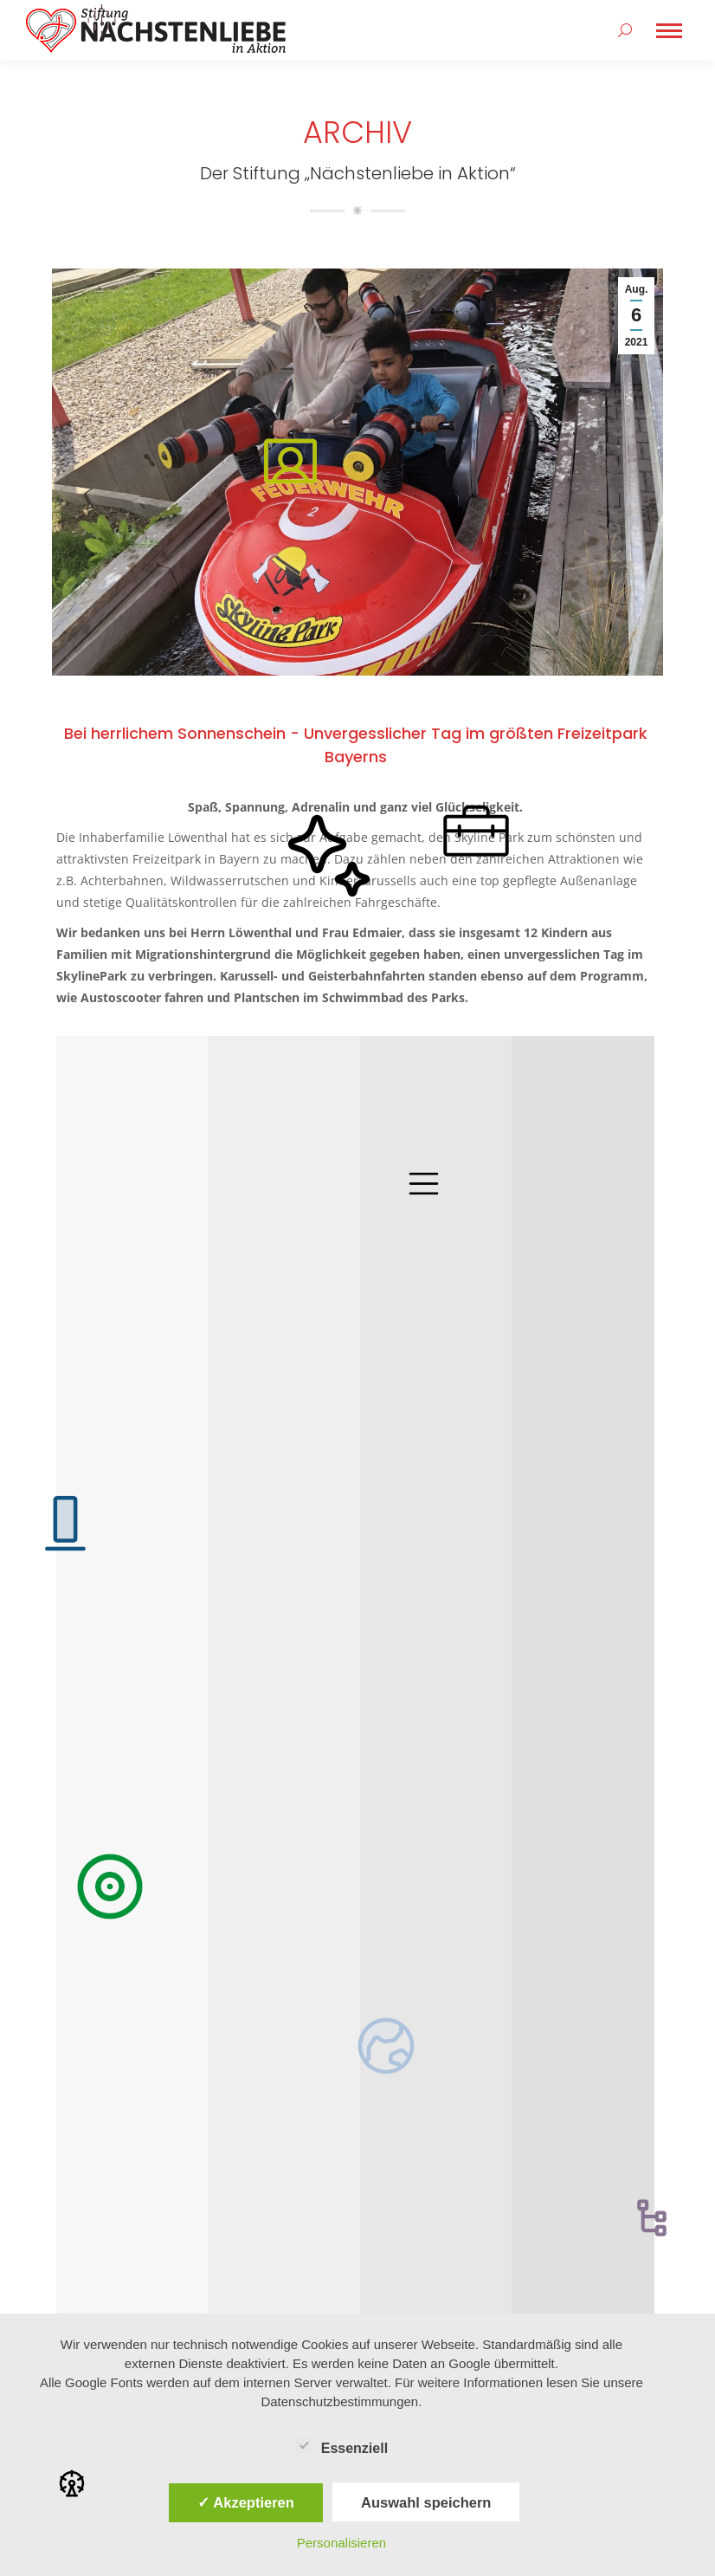 Image resolution: width=715 pixels, height=2576 pixels. I want to click on open google podcasts, so click(101, 20).